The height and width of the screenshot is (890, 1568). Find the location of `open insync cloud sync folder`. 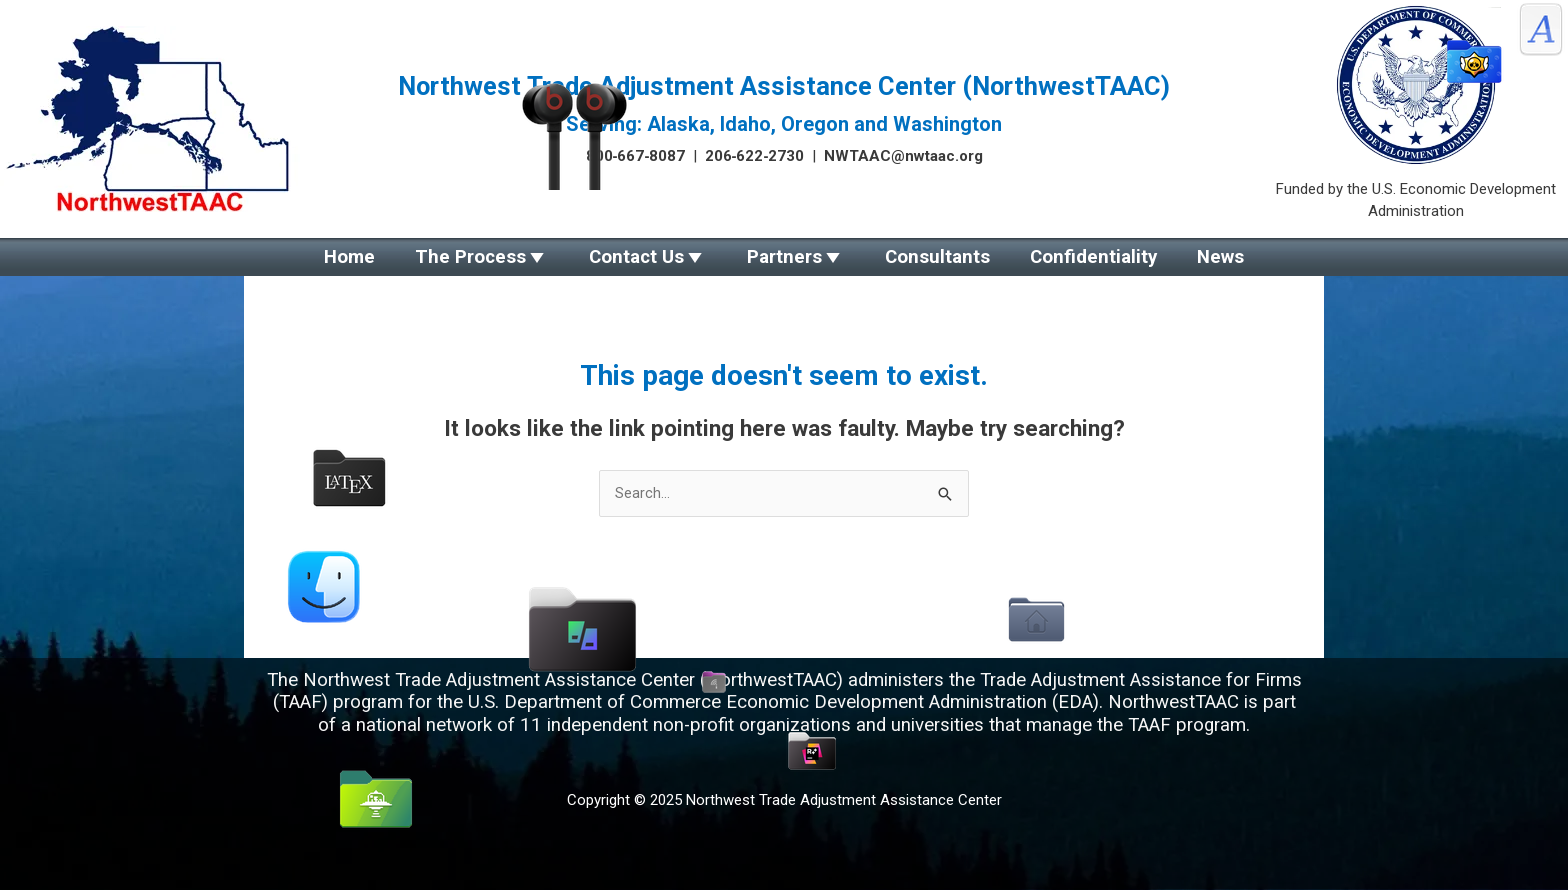

open insync cloud sync folder is located at coordinates (714, 682).